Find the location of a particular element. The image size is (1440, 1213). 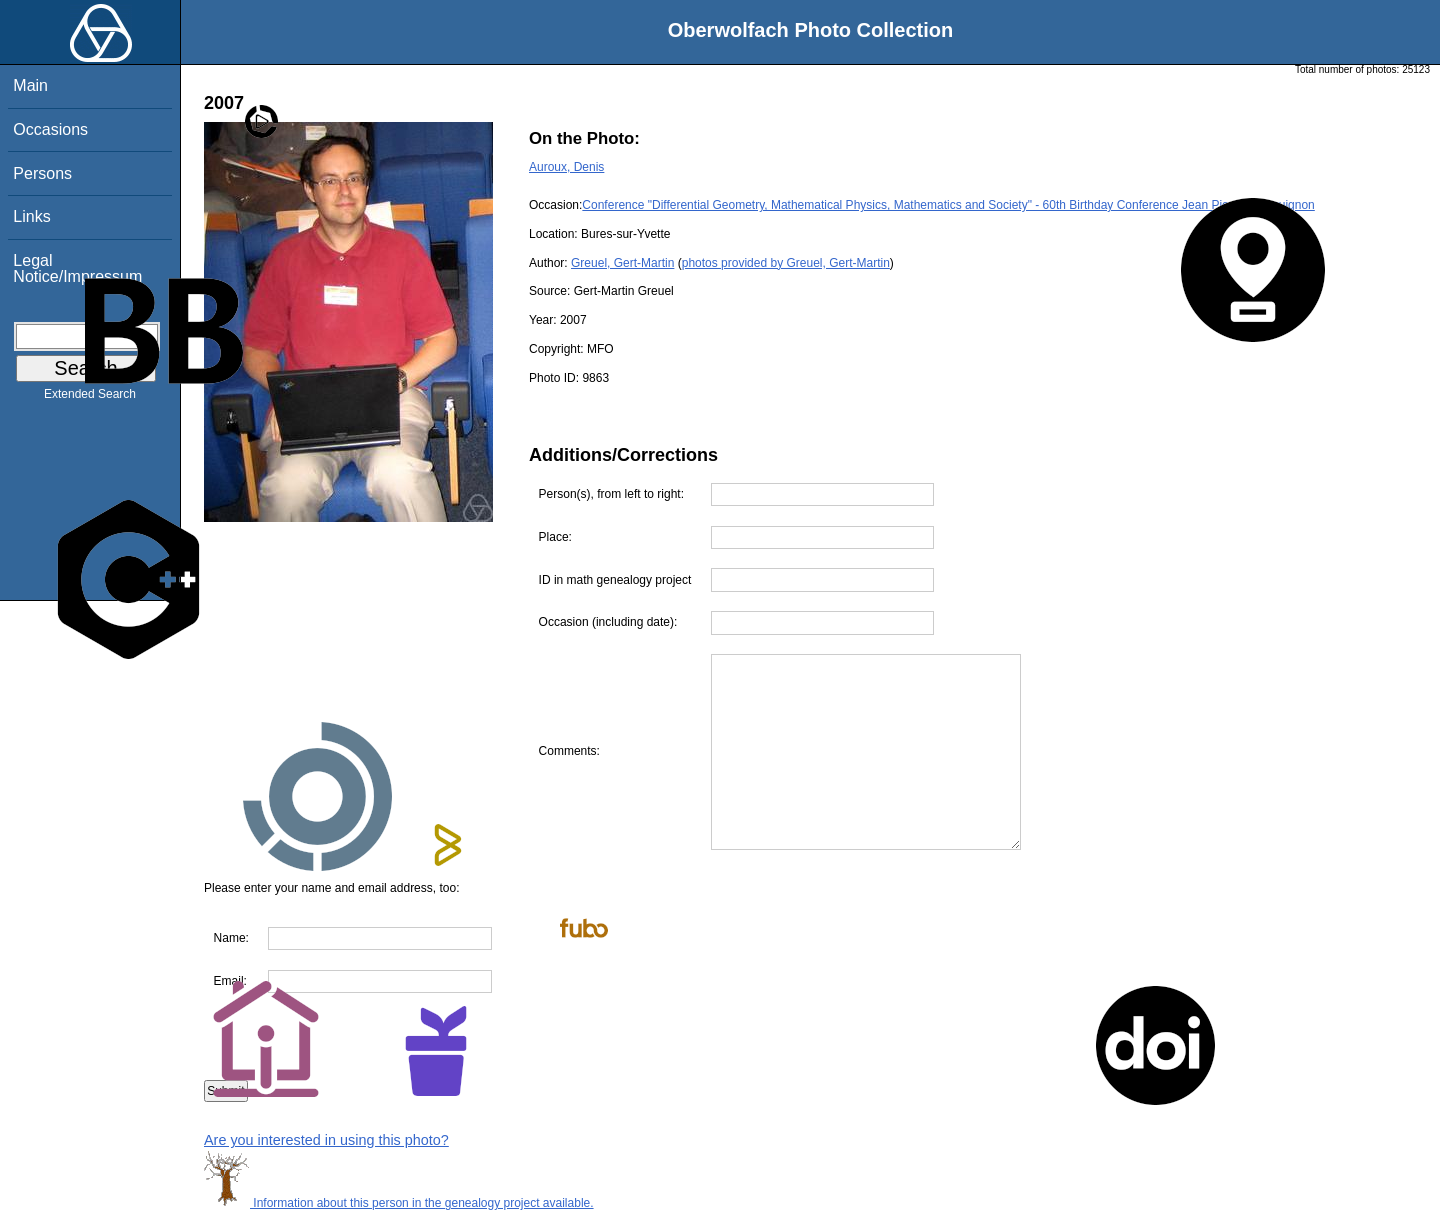

BMC Software company logo is located at coordinates (448, 845).